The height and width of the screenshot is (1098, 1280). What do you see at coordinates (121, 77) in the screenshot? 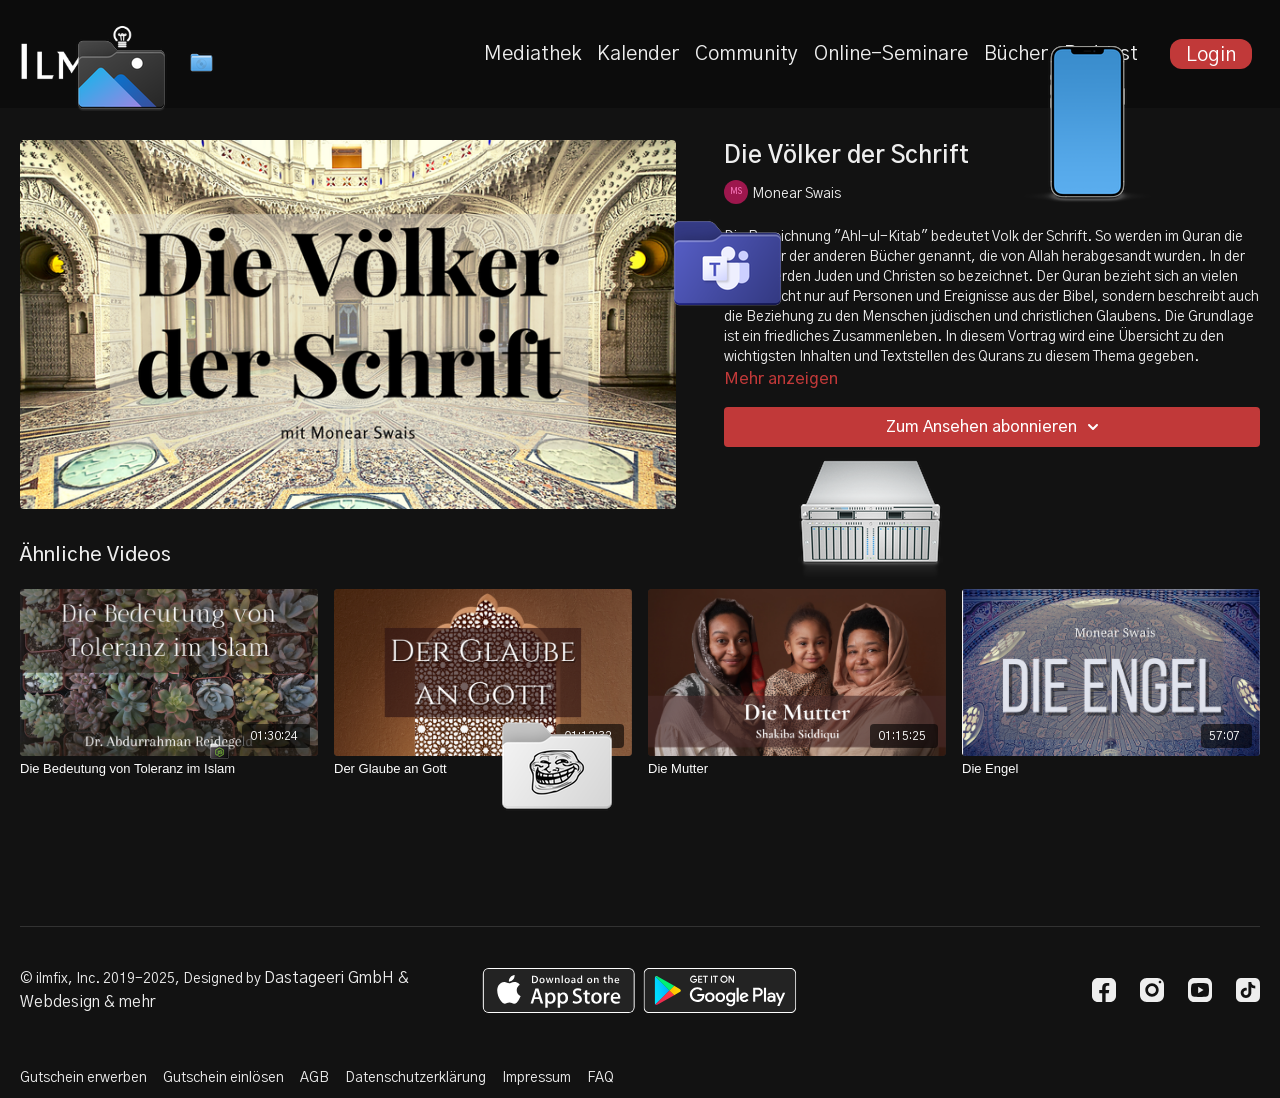
I see `open pictures folder` at bounding box center [121, 77].